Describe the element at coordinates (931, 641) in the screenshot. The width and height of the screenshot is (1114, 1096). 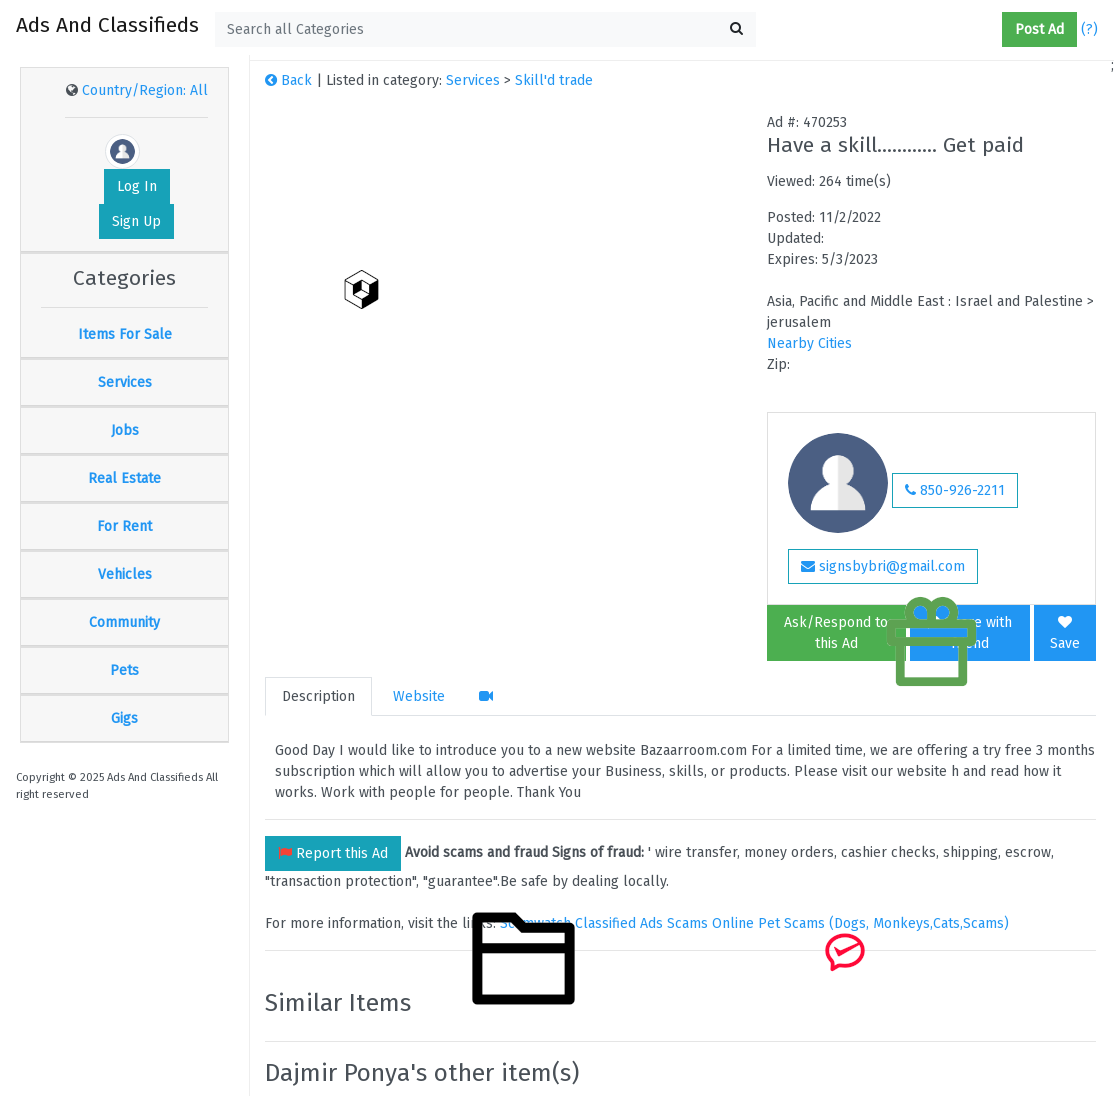
I see `view available rewards or gifts` at that location.